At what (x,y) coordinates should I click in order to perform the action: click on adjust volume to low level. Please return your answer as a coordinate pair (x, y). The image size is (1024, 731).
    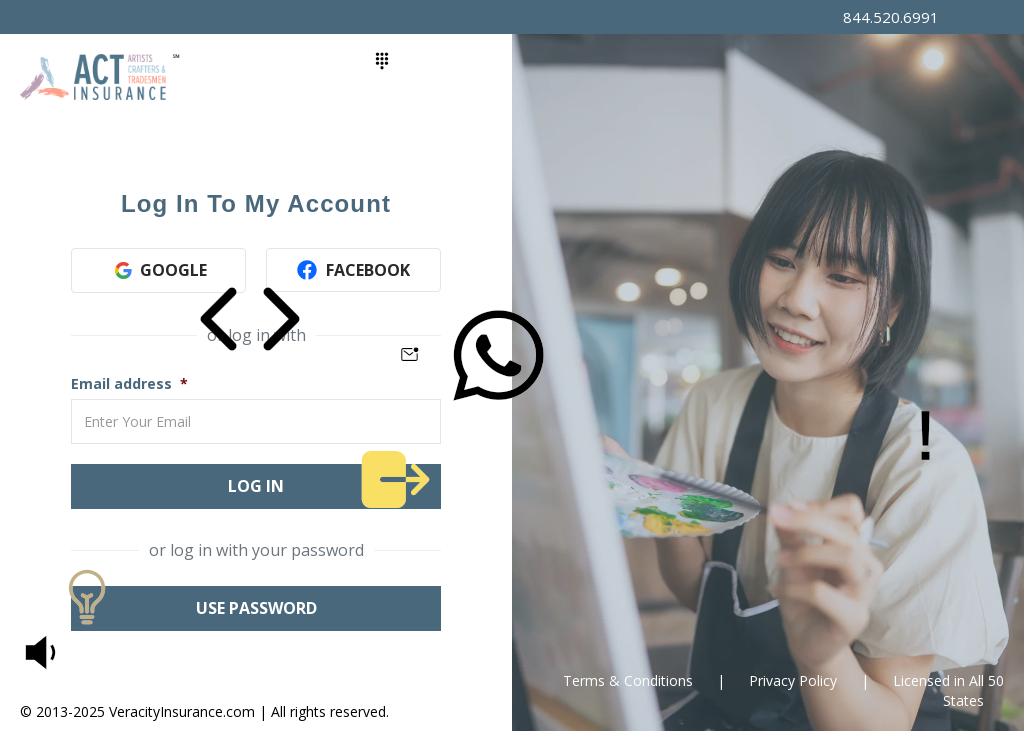
    Looking at the image, I should click on (40, 652).